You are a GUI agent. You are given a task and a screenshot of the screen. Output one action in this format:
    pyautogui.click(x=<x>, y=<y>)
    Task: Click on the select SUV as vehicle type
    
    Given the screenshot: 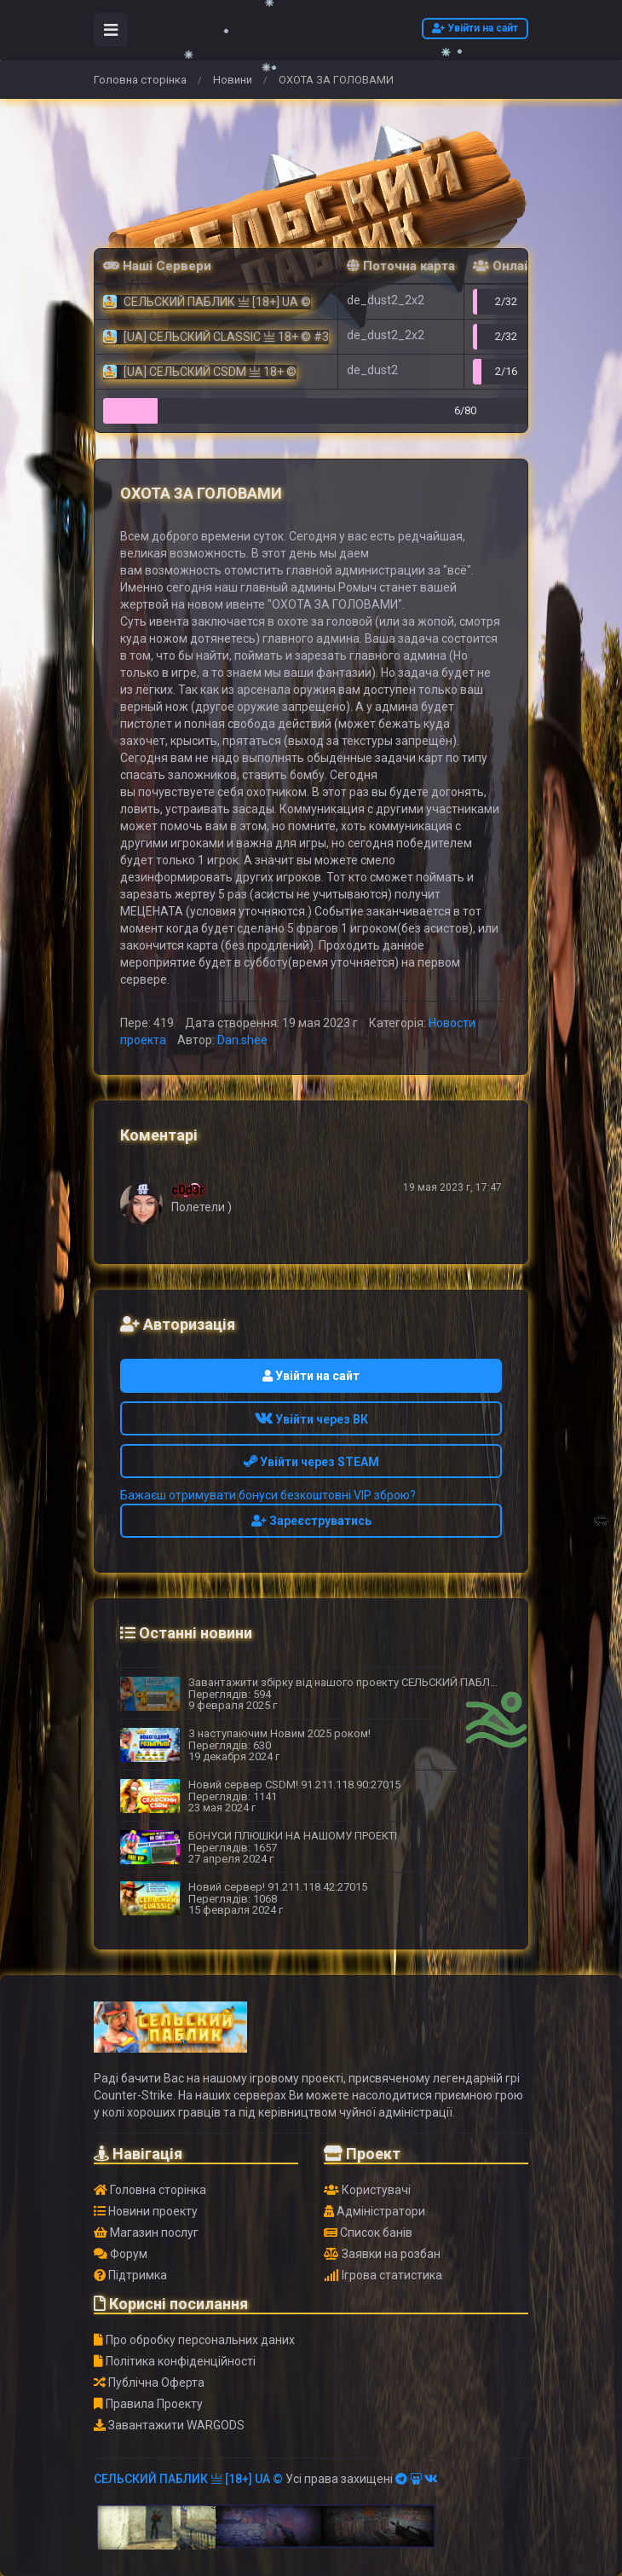 What is the action you would take?
    pyautogui.click(x=601, y=1521)
    